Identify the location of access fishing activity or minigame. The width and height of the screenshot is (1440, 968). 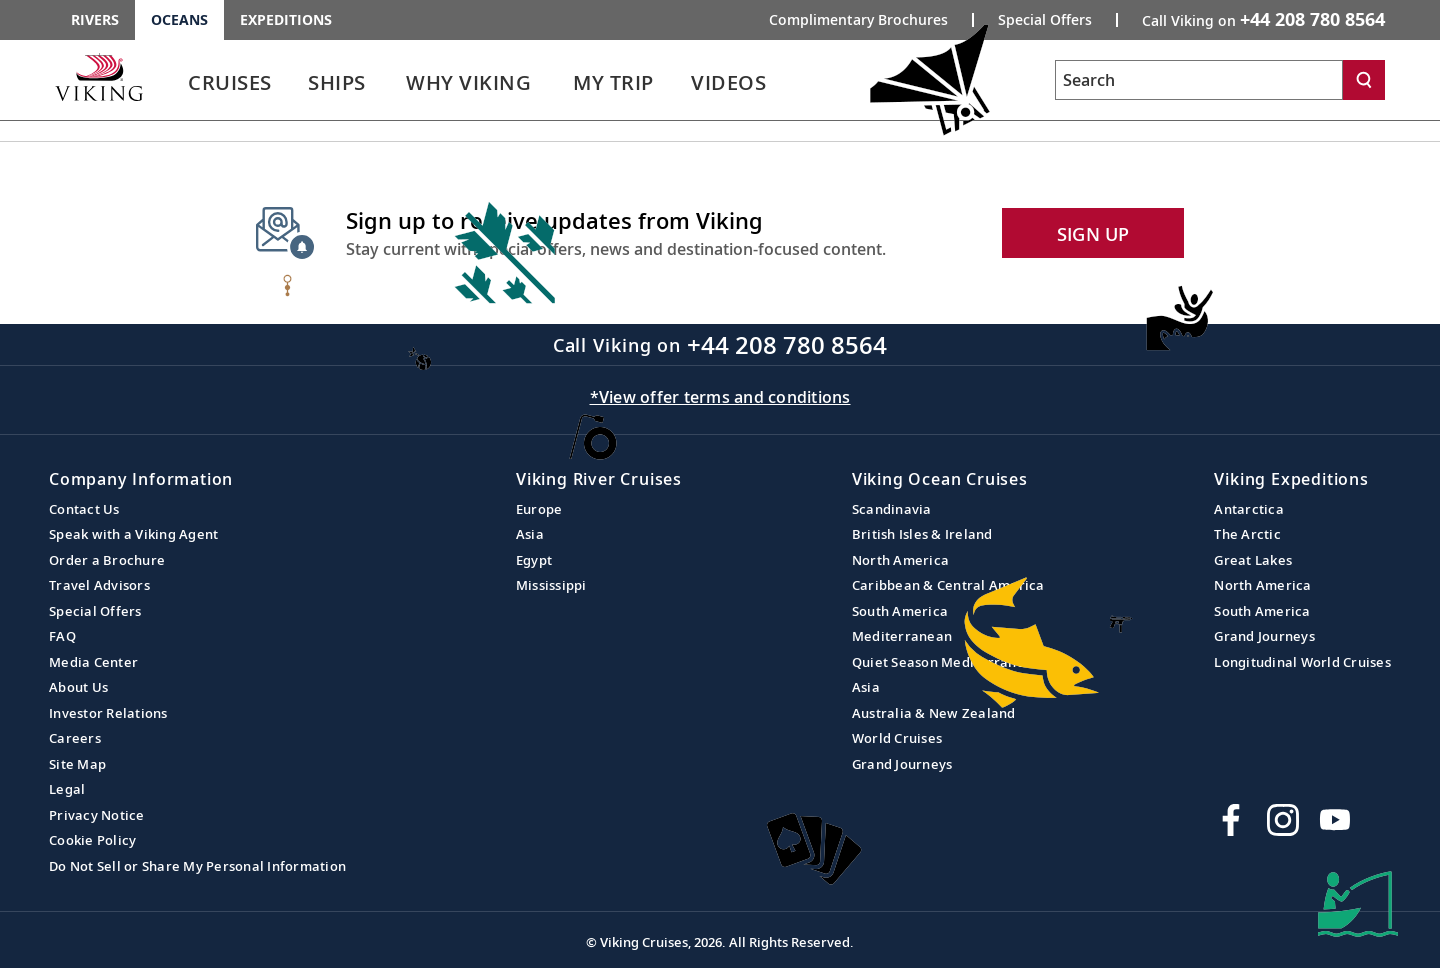
(1358, 904).